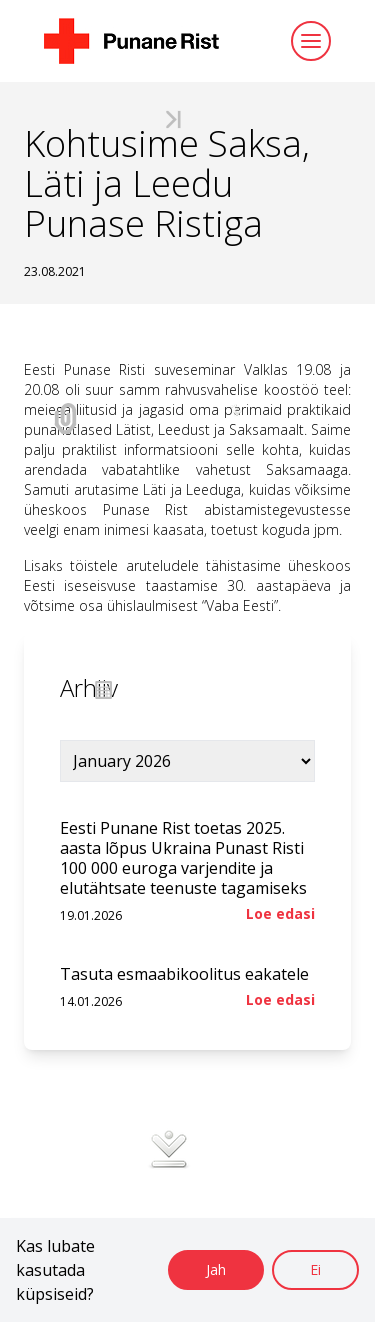 This screenshot has height=1322, width=375. I want to click on open the calculator app, so click(103, 690).